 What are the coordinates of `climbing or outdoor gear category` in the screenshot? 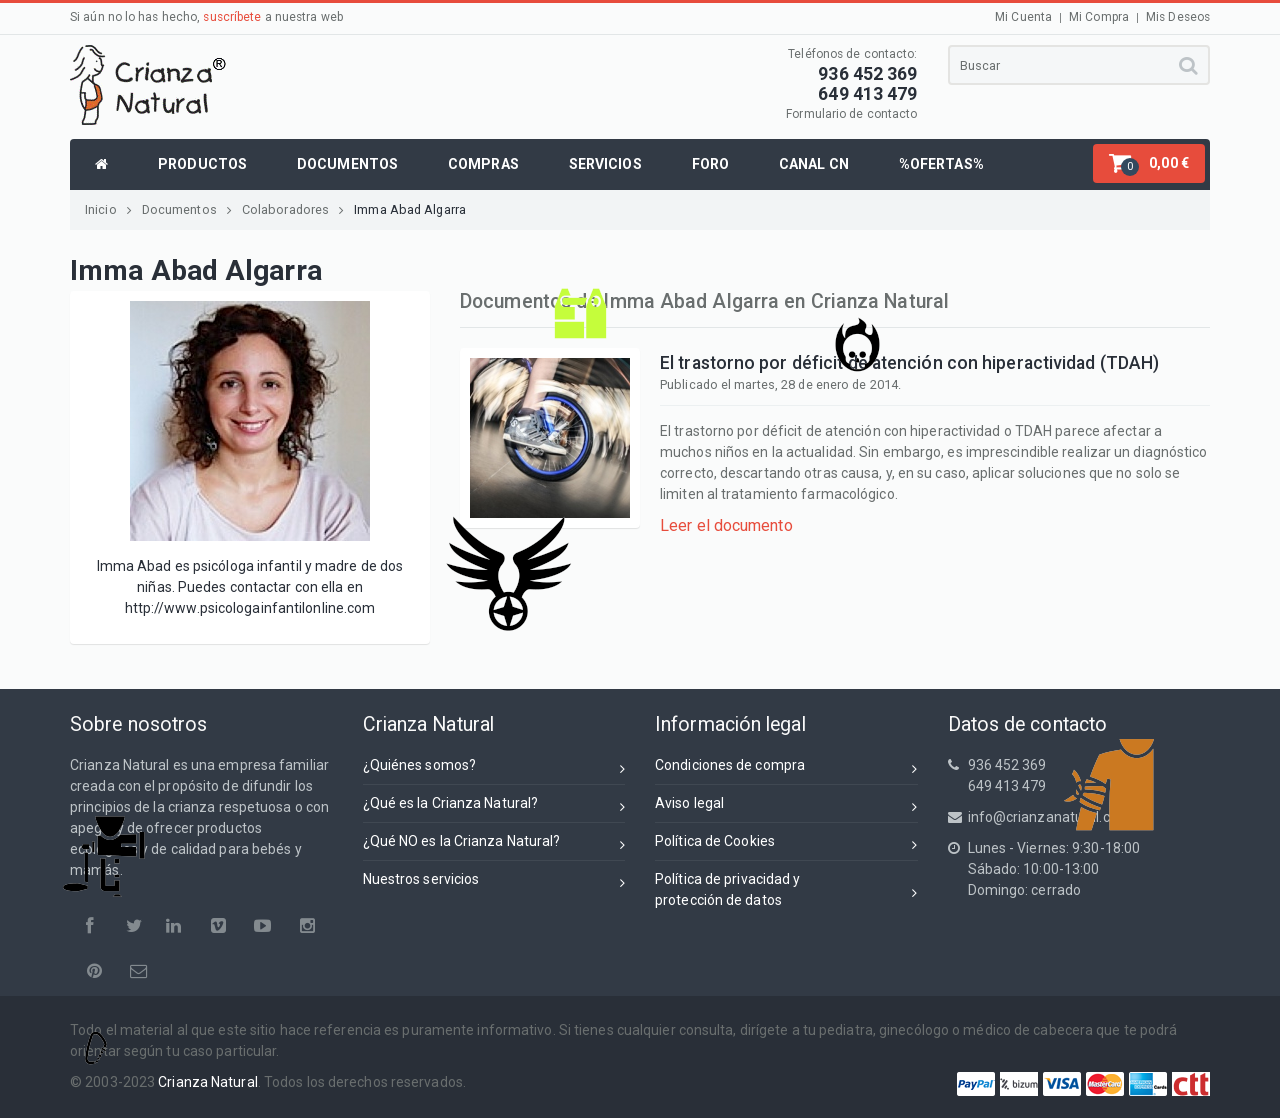 It's located at (96, 1048).